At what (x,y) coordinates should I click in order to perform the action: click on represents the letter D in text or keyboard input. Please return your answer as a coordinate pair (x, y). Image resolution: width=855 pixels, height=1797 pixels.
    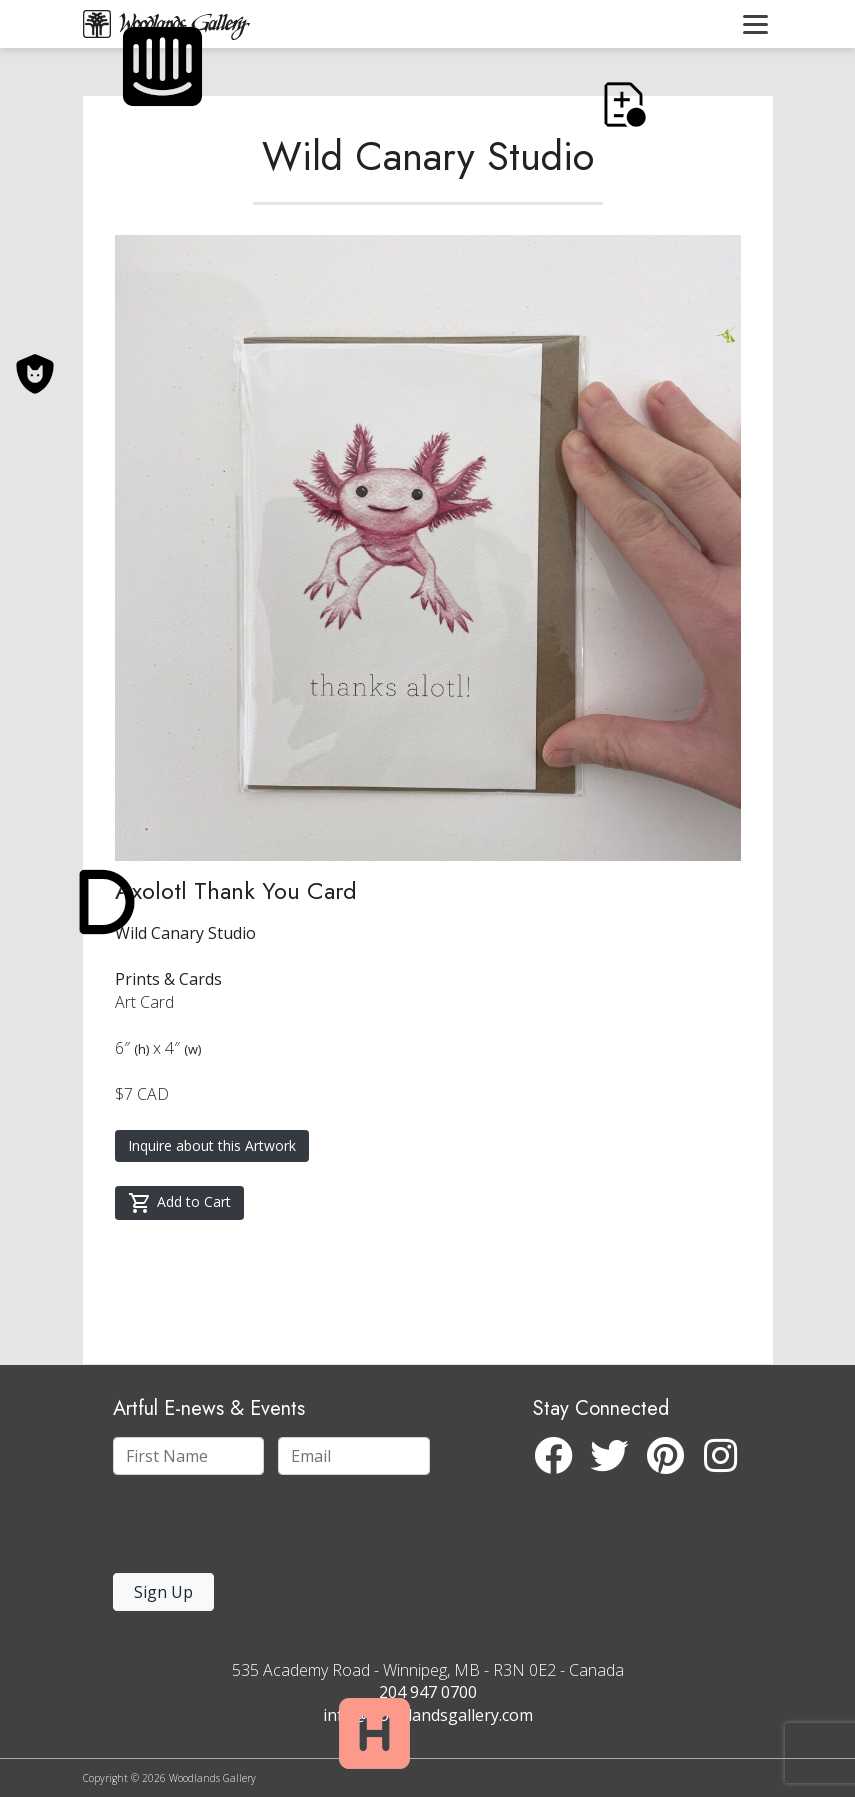
    Looking at the image, I should click on (107, 902).